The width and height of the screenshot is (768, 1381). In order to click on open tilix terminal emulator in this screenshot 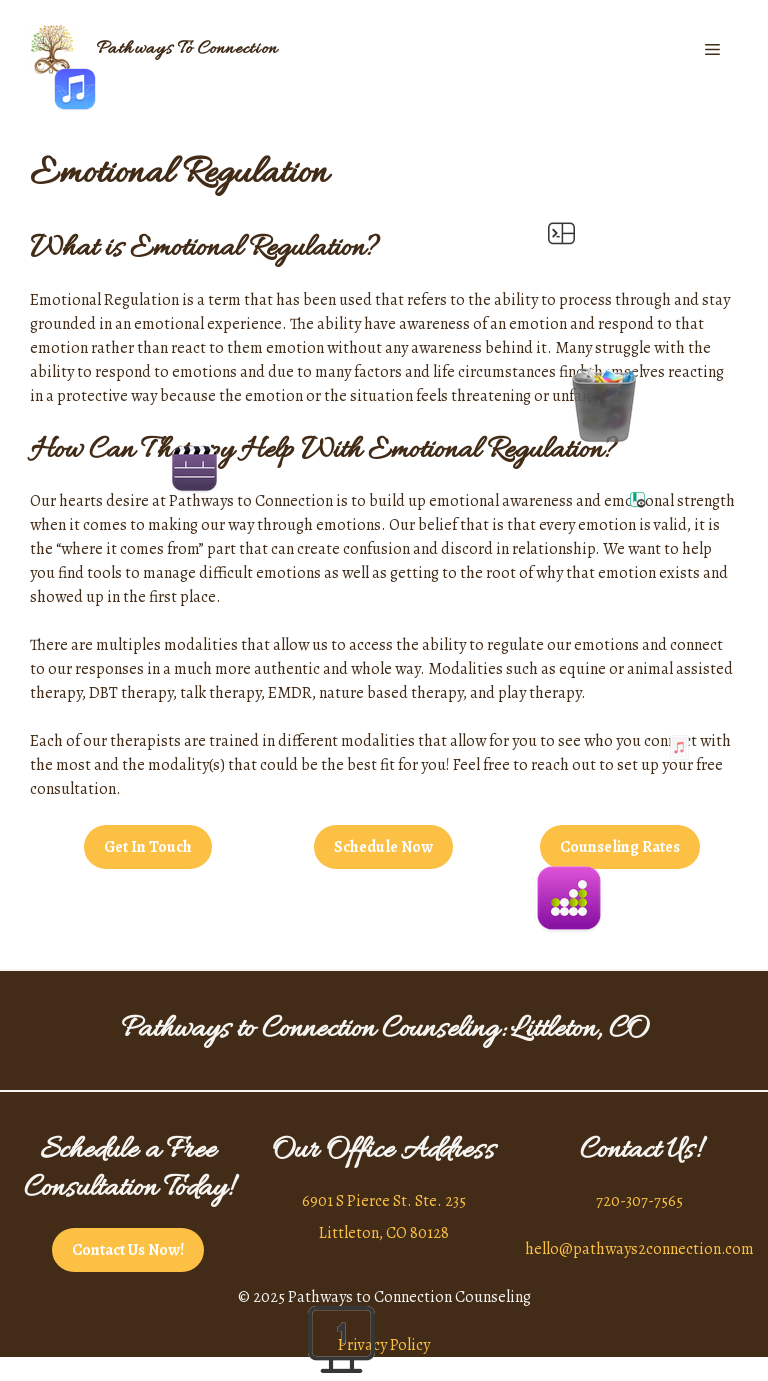, I will do `click(561, 232)`.